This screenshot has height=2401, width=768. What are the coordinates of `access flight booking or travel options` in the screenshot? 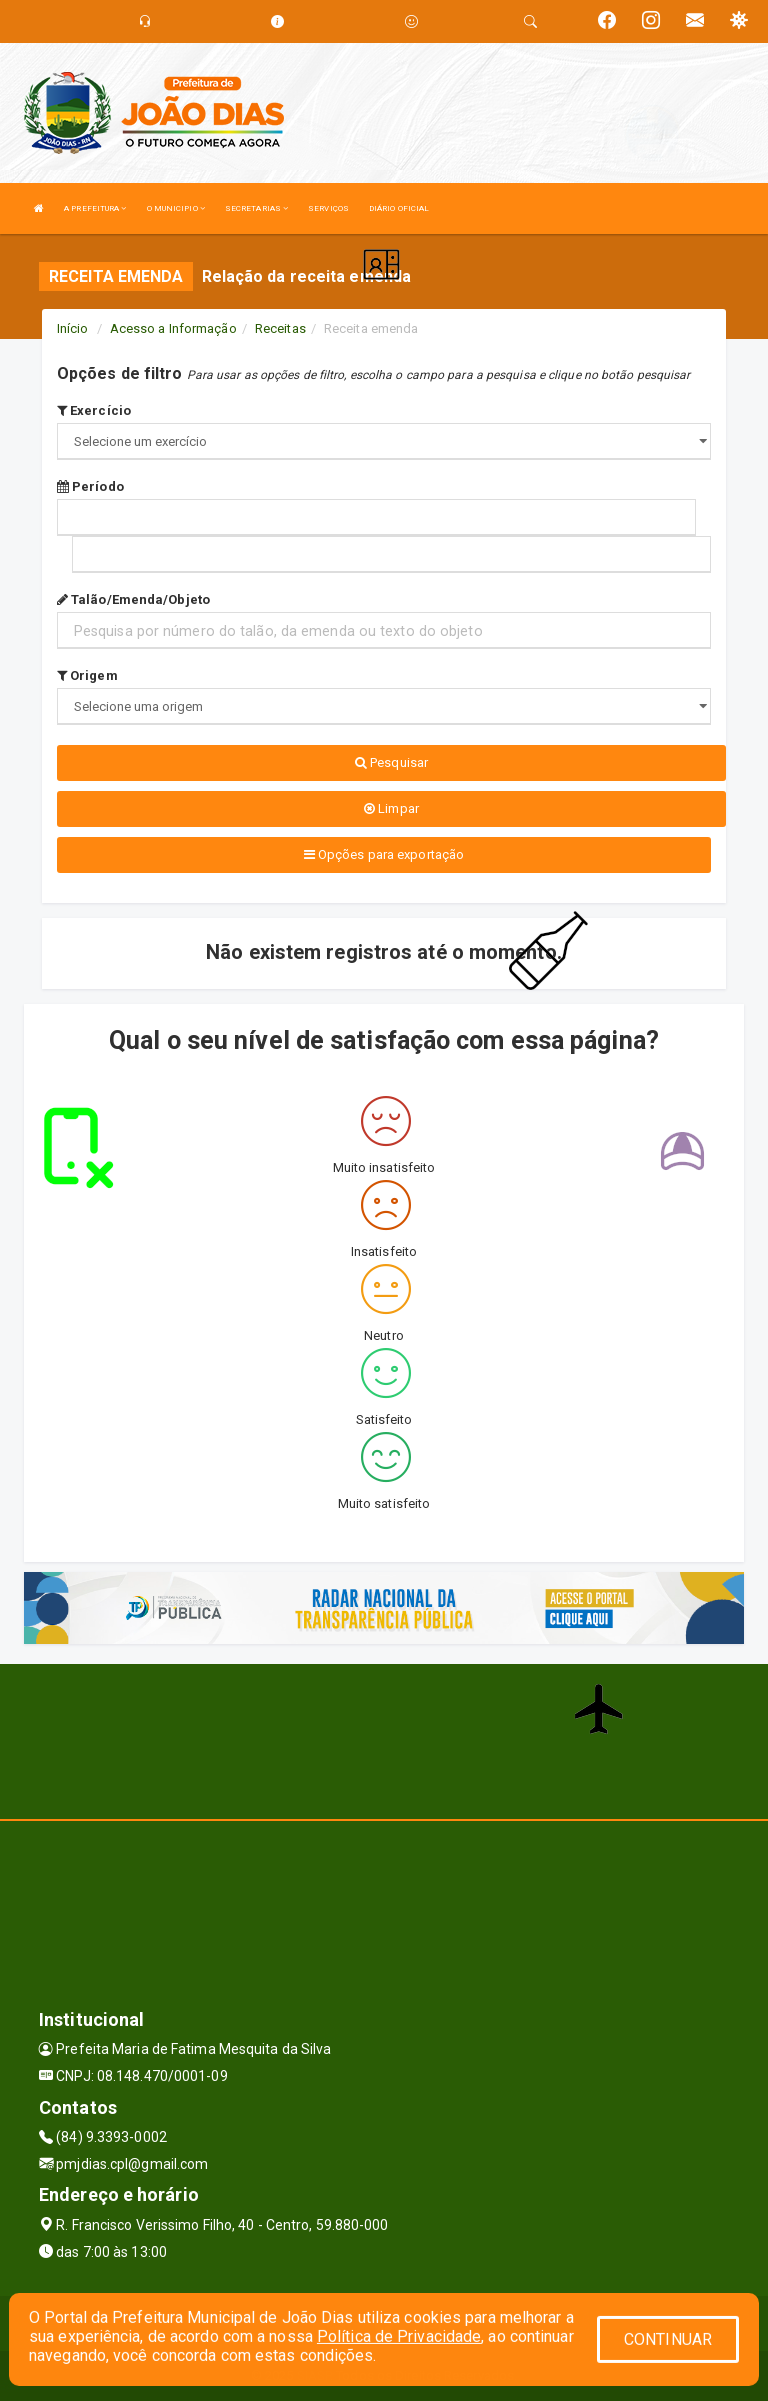 It's located at (600, 1709).